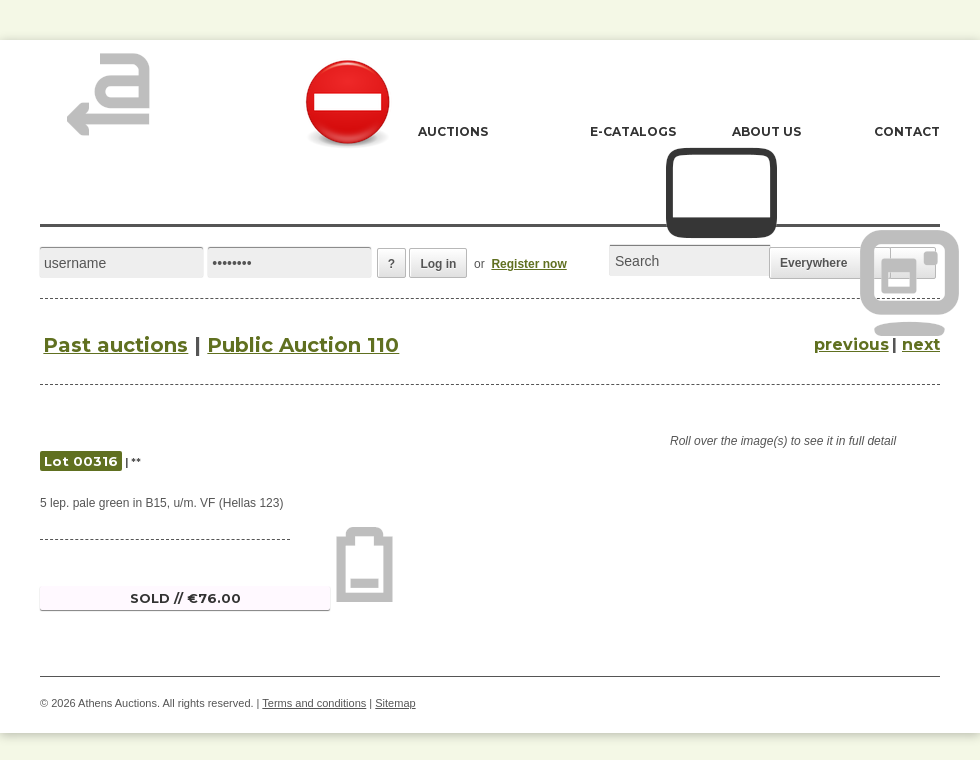 This screenshot has height=760, width=980. What do you see at coordinates (111, 97) in the screenshot?
I see `switch text direction to right-to-left` at bounding box center [111, 97].